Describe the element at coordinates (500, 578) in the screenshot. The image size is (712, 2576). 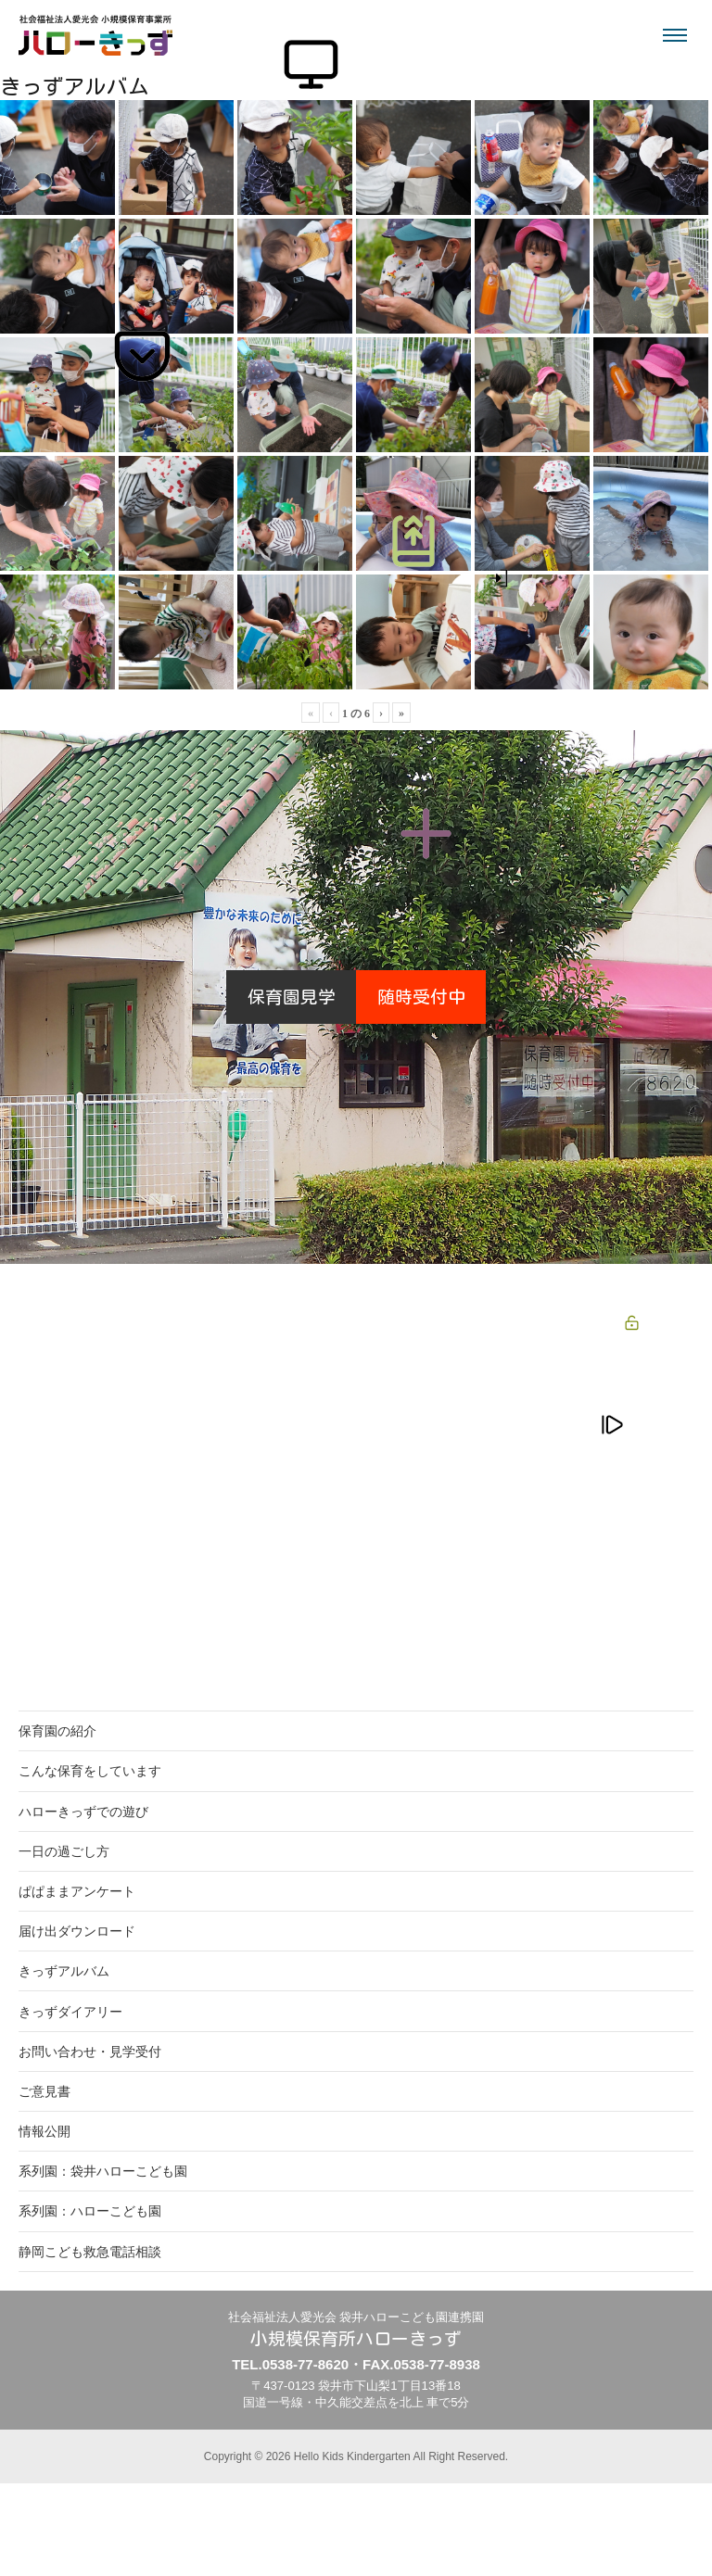
I see `sign in to your account` at that location.